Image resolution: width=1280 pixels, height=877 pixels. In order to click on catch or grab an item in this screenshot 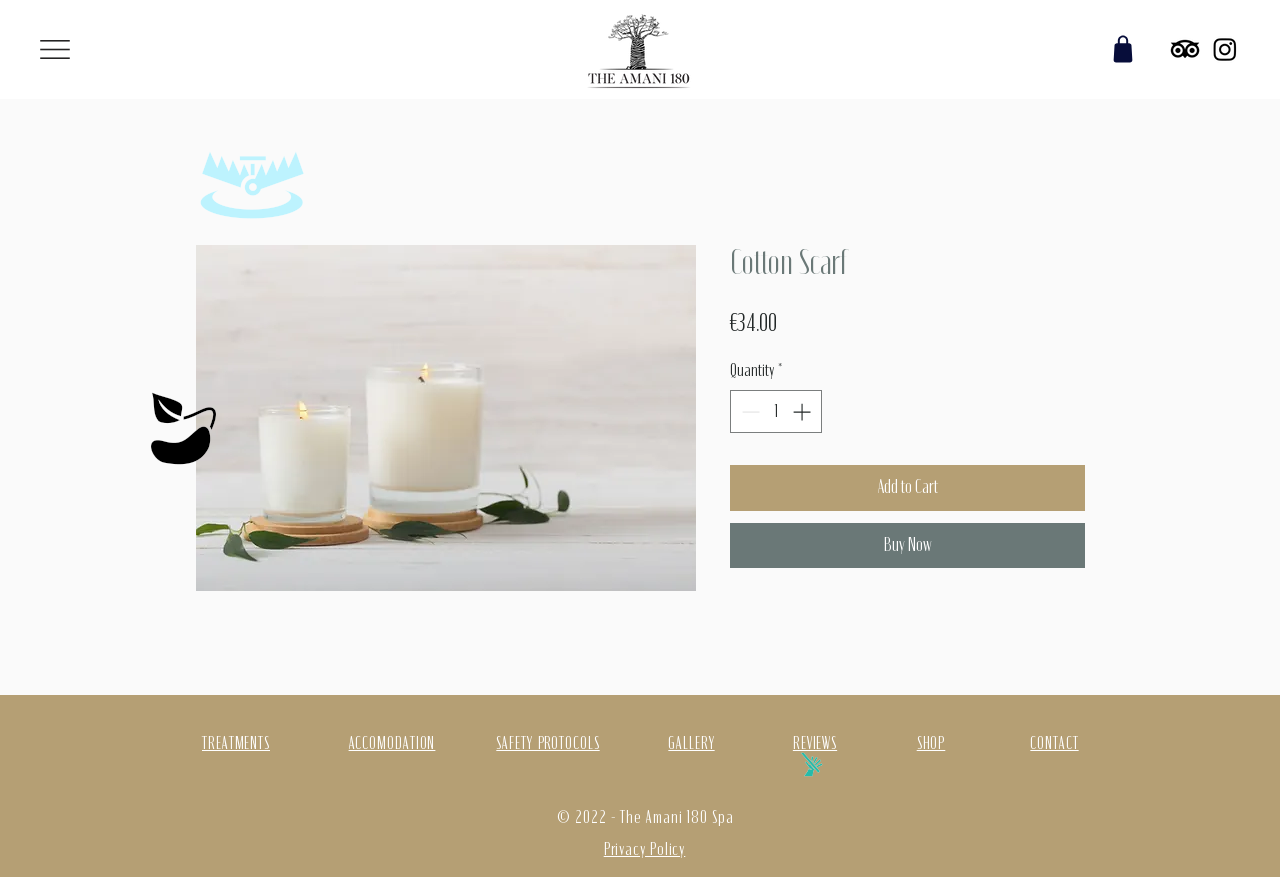, I will do `click(811, 764)`.